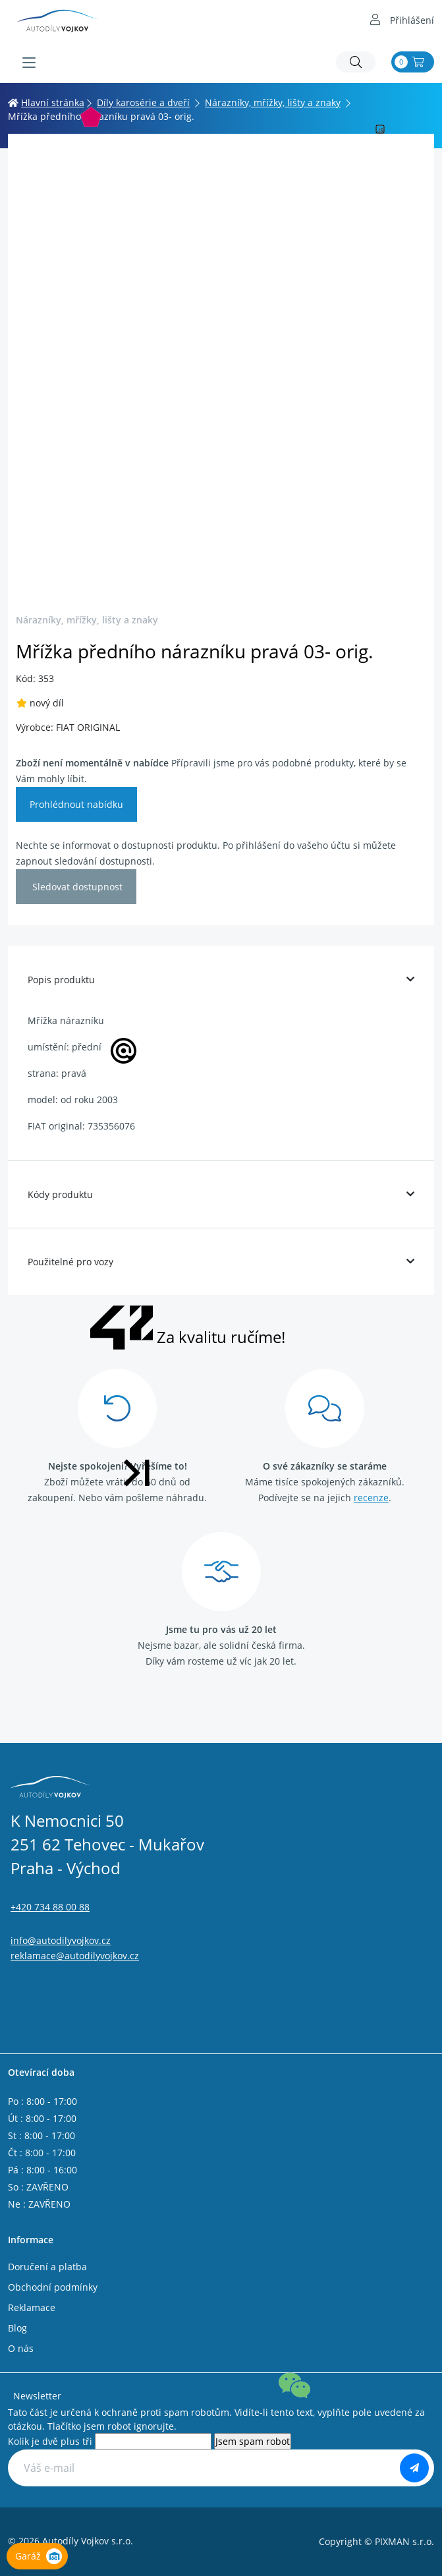  What do you see at coordinates (91, 118) in the screenshot?
I see `pentagon shape tool for design applications` at bounding box center [91, 118].